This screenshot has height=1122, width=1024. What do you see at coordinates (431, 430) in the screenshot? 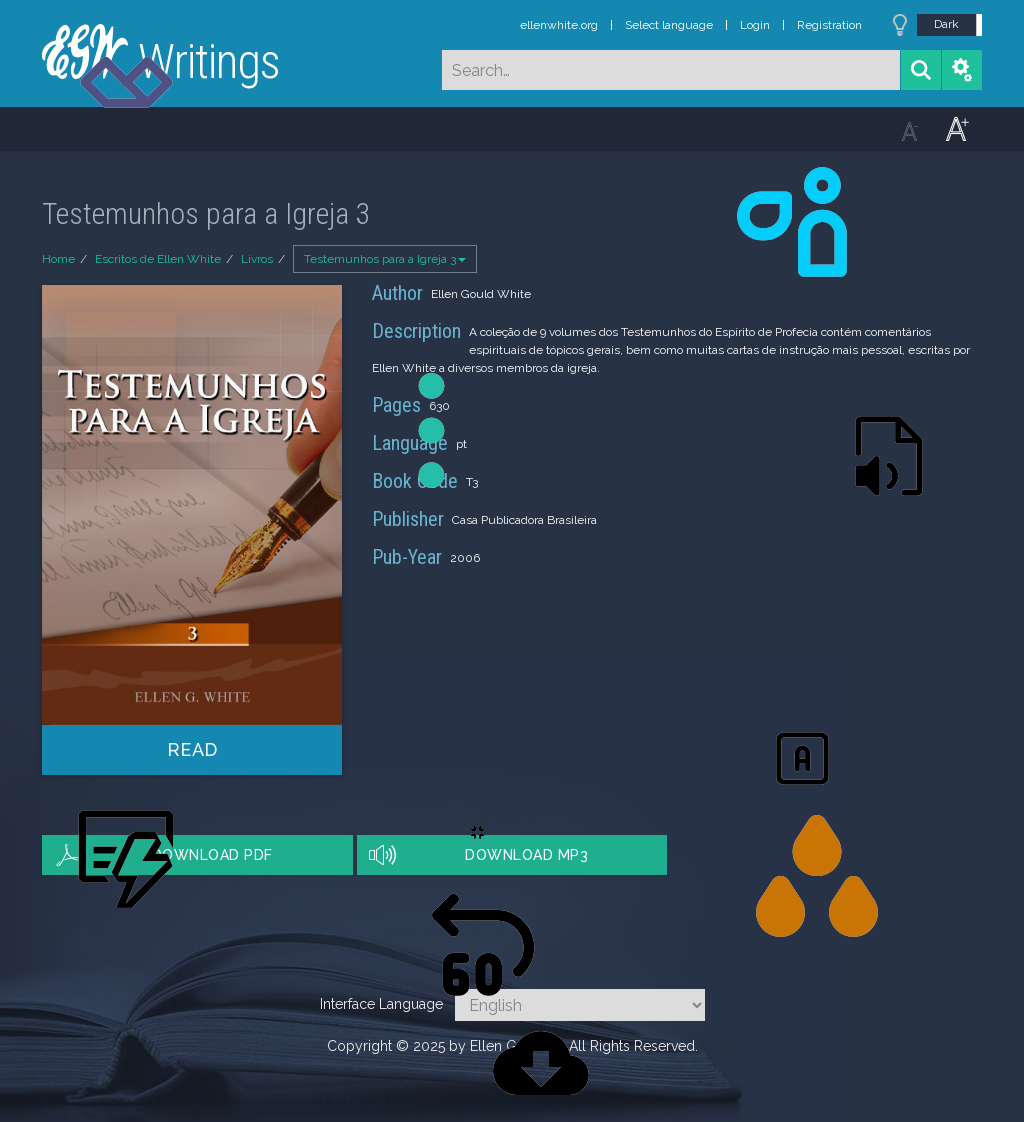
I see `open more options menu` at bounding box center [431, 430].